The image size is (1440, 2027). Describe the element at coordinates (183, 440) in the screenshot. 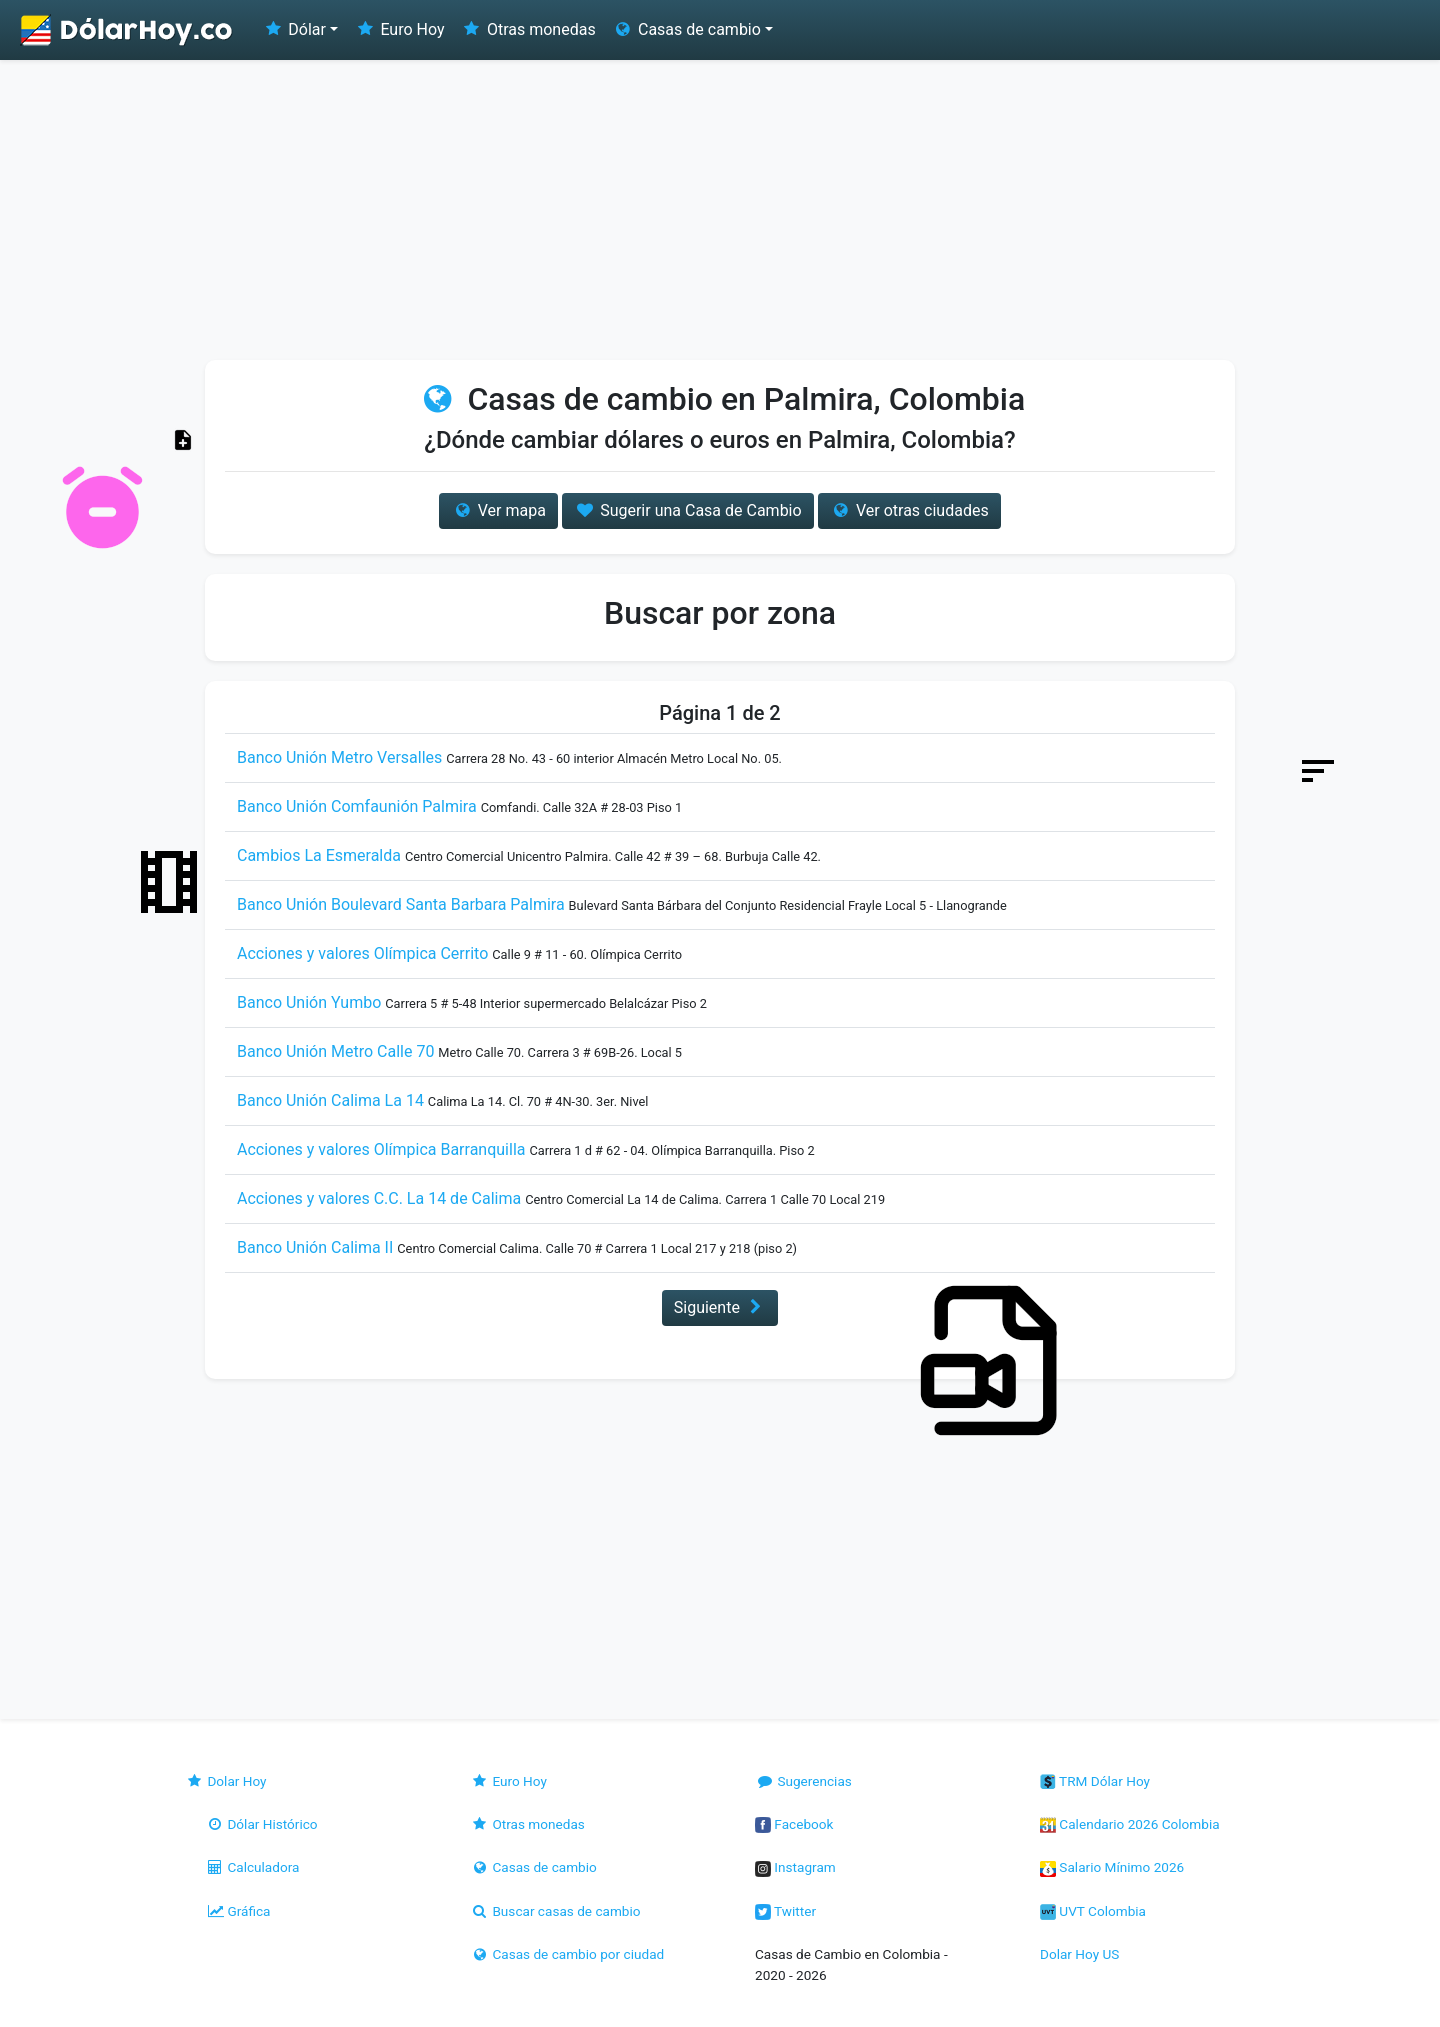

I see `create a new note` at that location.